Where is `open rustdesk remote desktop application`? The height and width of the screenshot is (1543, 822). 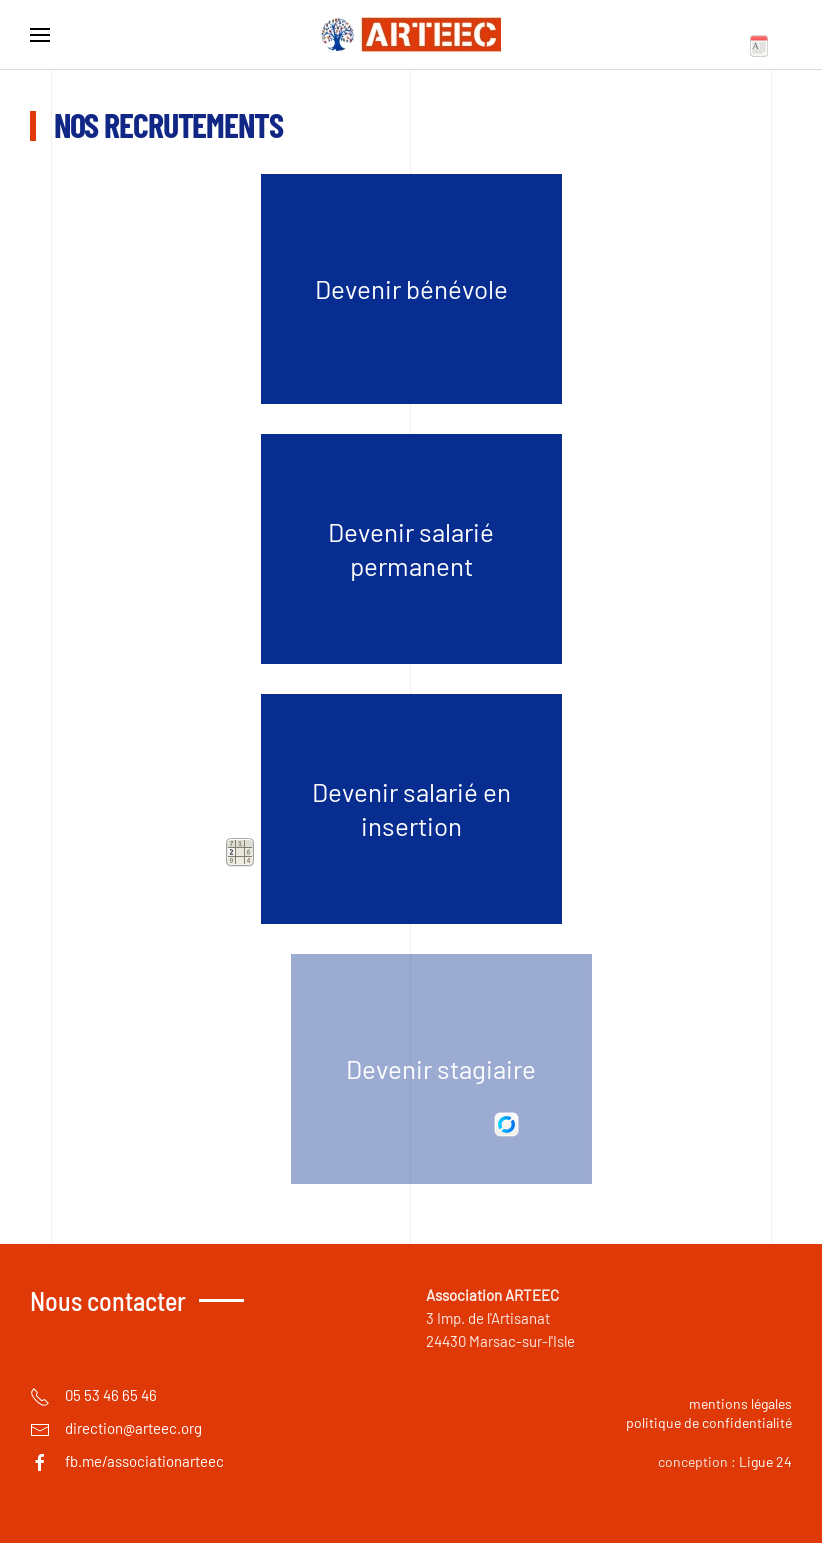
open rustdesk remote desktop application is located at coordinates (506, 1124).